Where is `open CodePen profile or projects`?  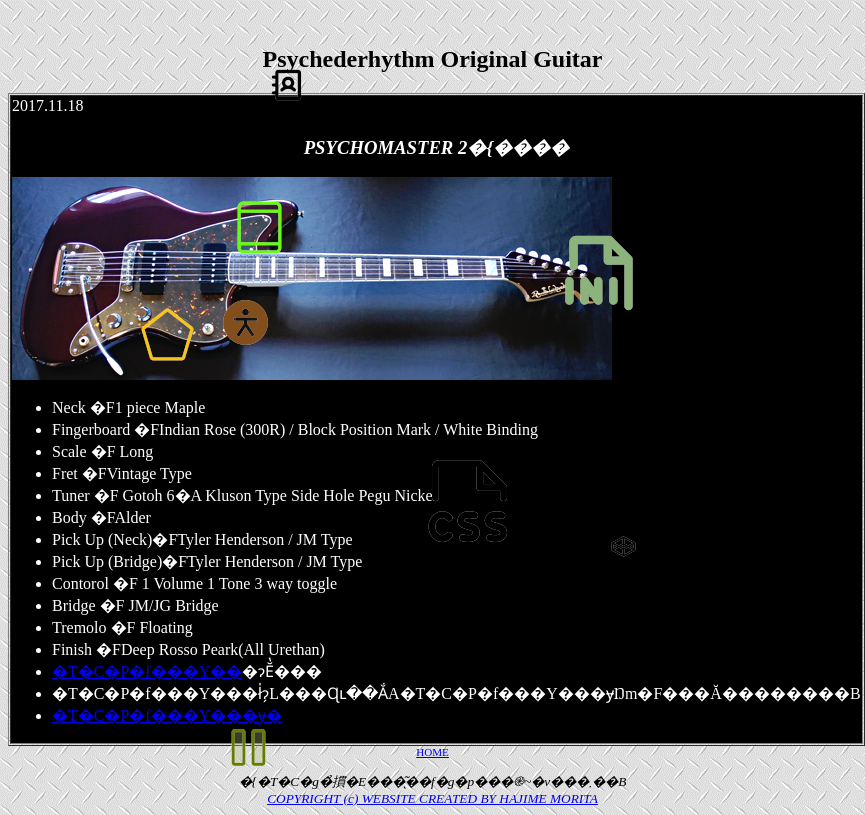 open CodePen profile or projects is located at coordinates (623, 546).